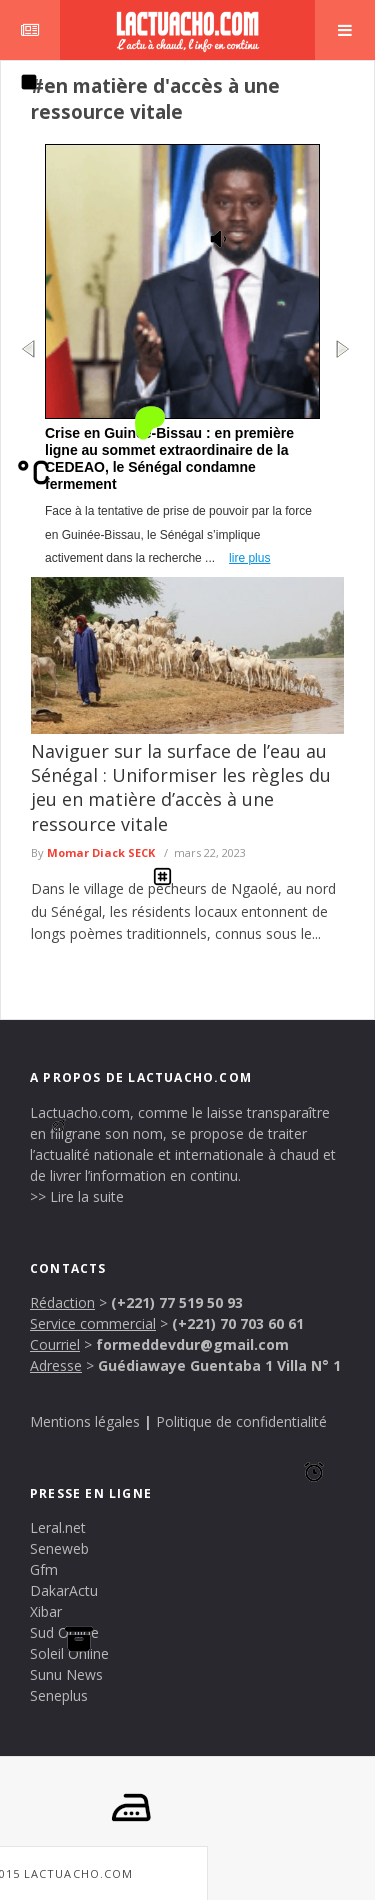  I want to click on set or view alarms, so click(314, 1472).